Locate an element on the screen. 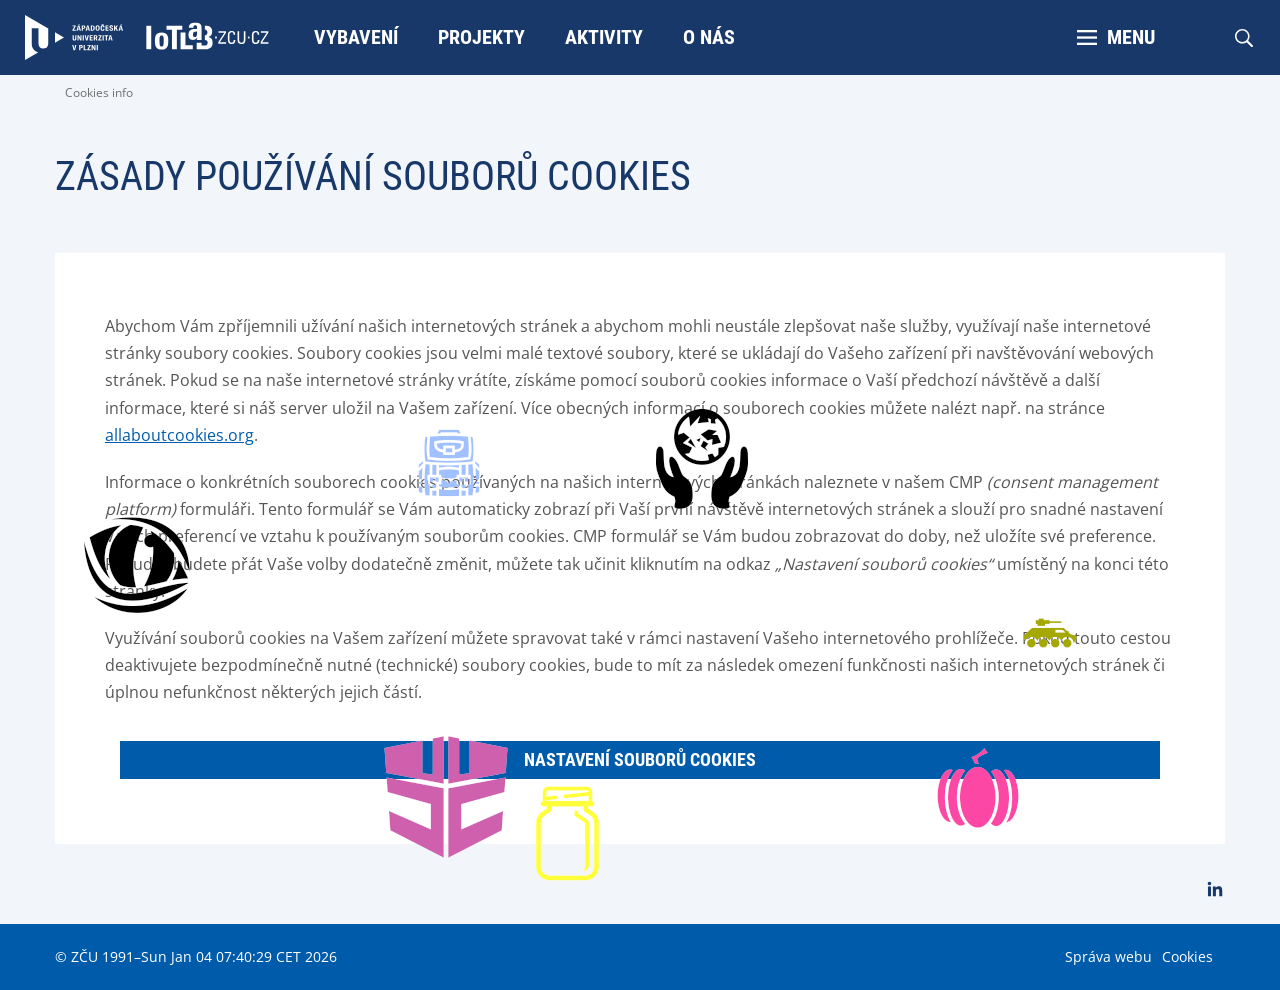 The image size is (1280, 990). access your inventory or stored items is located at coordinates (449, 463).